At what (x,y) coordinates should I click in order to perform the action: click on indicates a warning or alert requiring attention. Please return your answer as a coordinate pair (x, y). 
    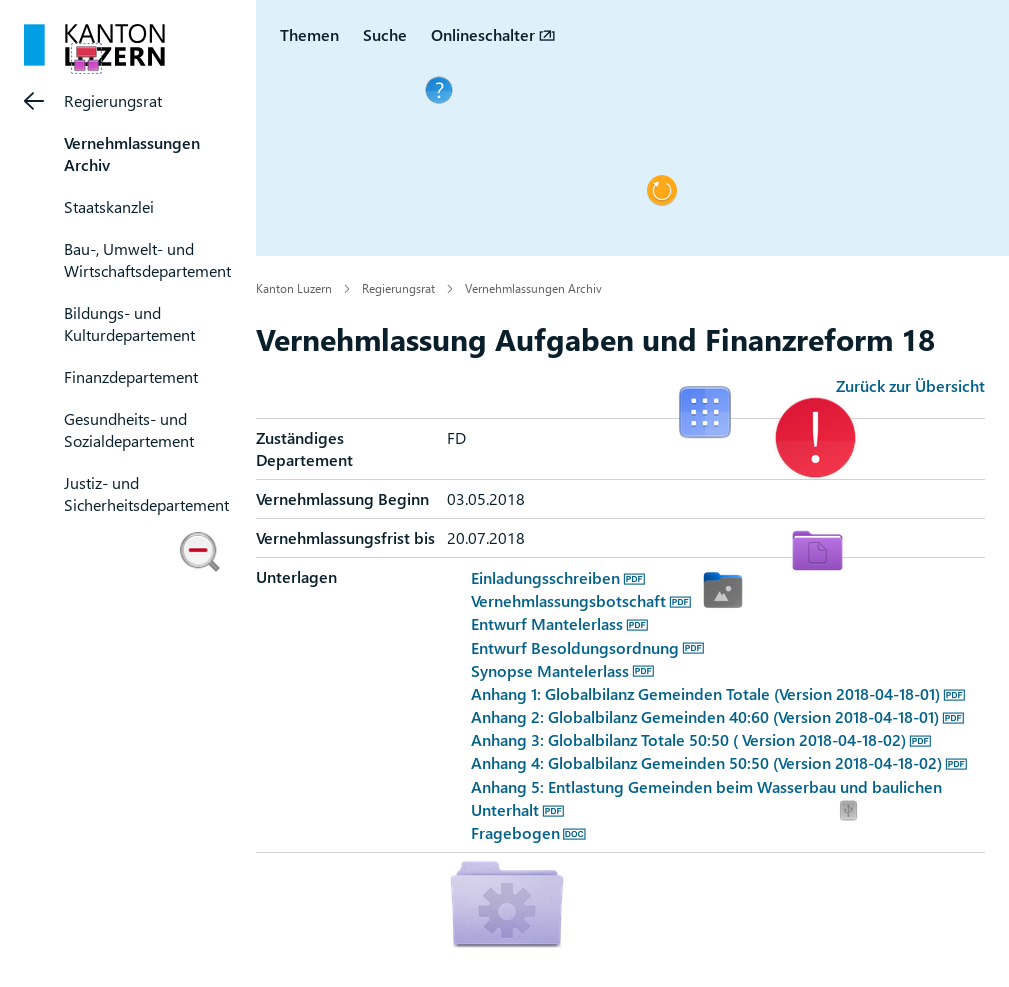
    Looking at the image, I should click on (815, 437).